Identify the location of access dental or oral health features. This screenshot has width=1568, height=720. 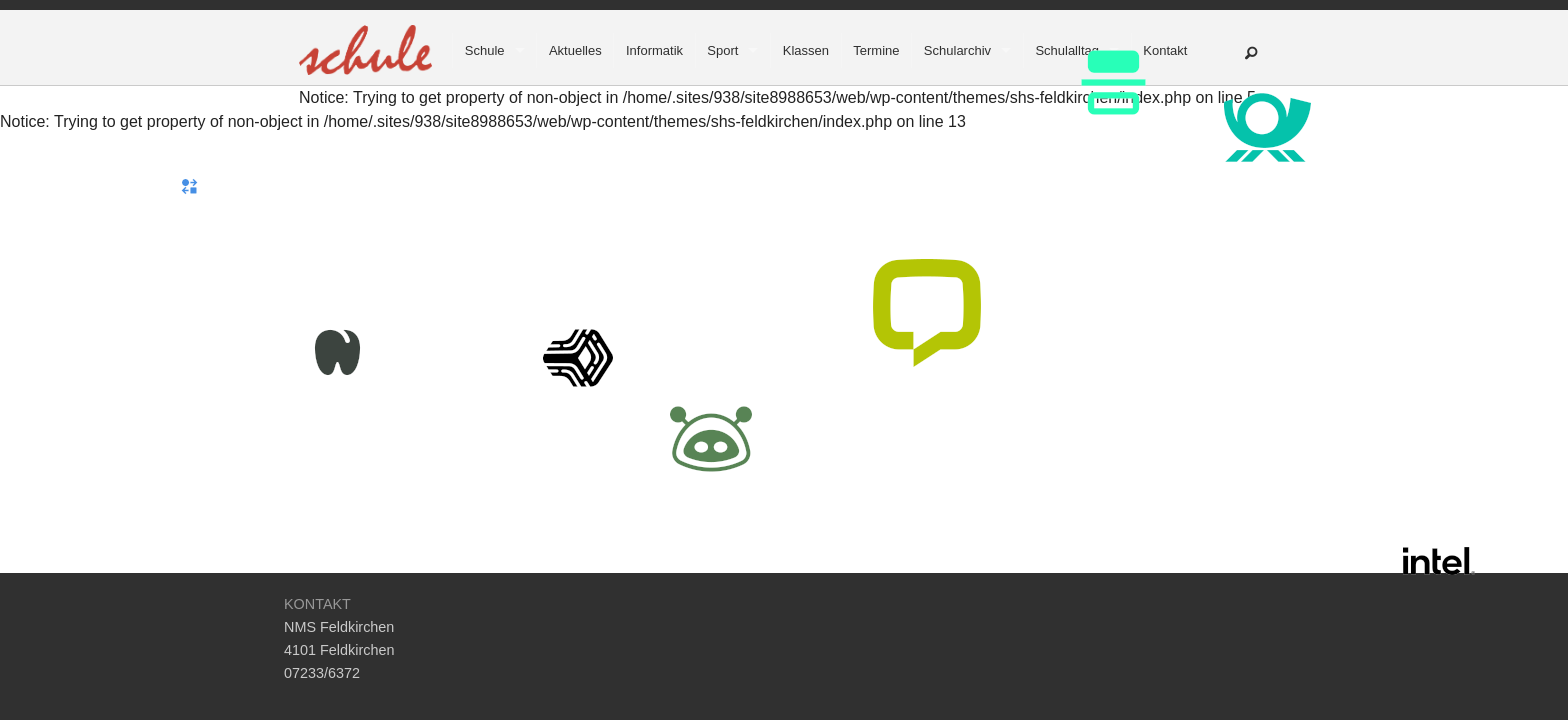
(337, 352).